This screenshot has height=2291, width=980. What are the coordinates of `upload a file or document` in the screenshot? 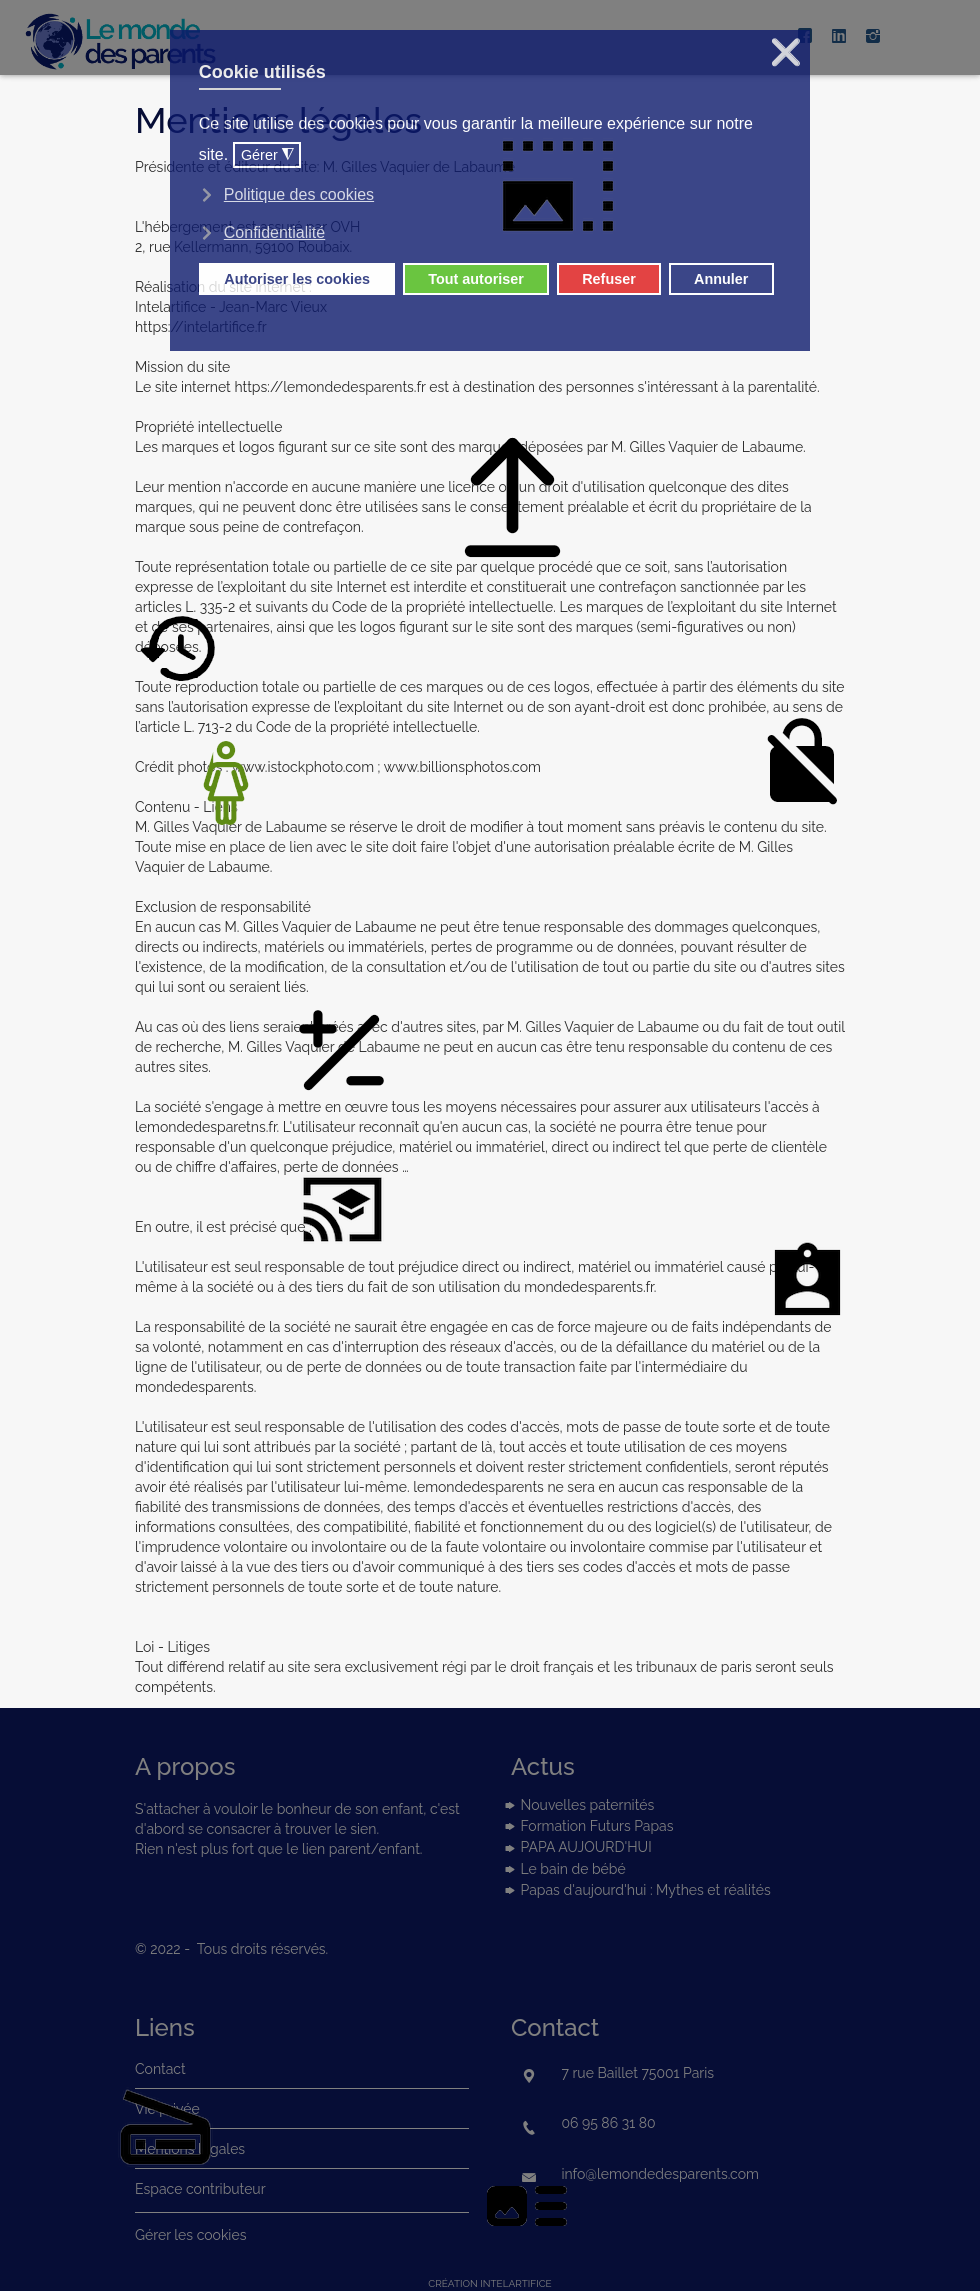 It's located at (512, 497).